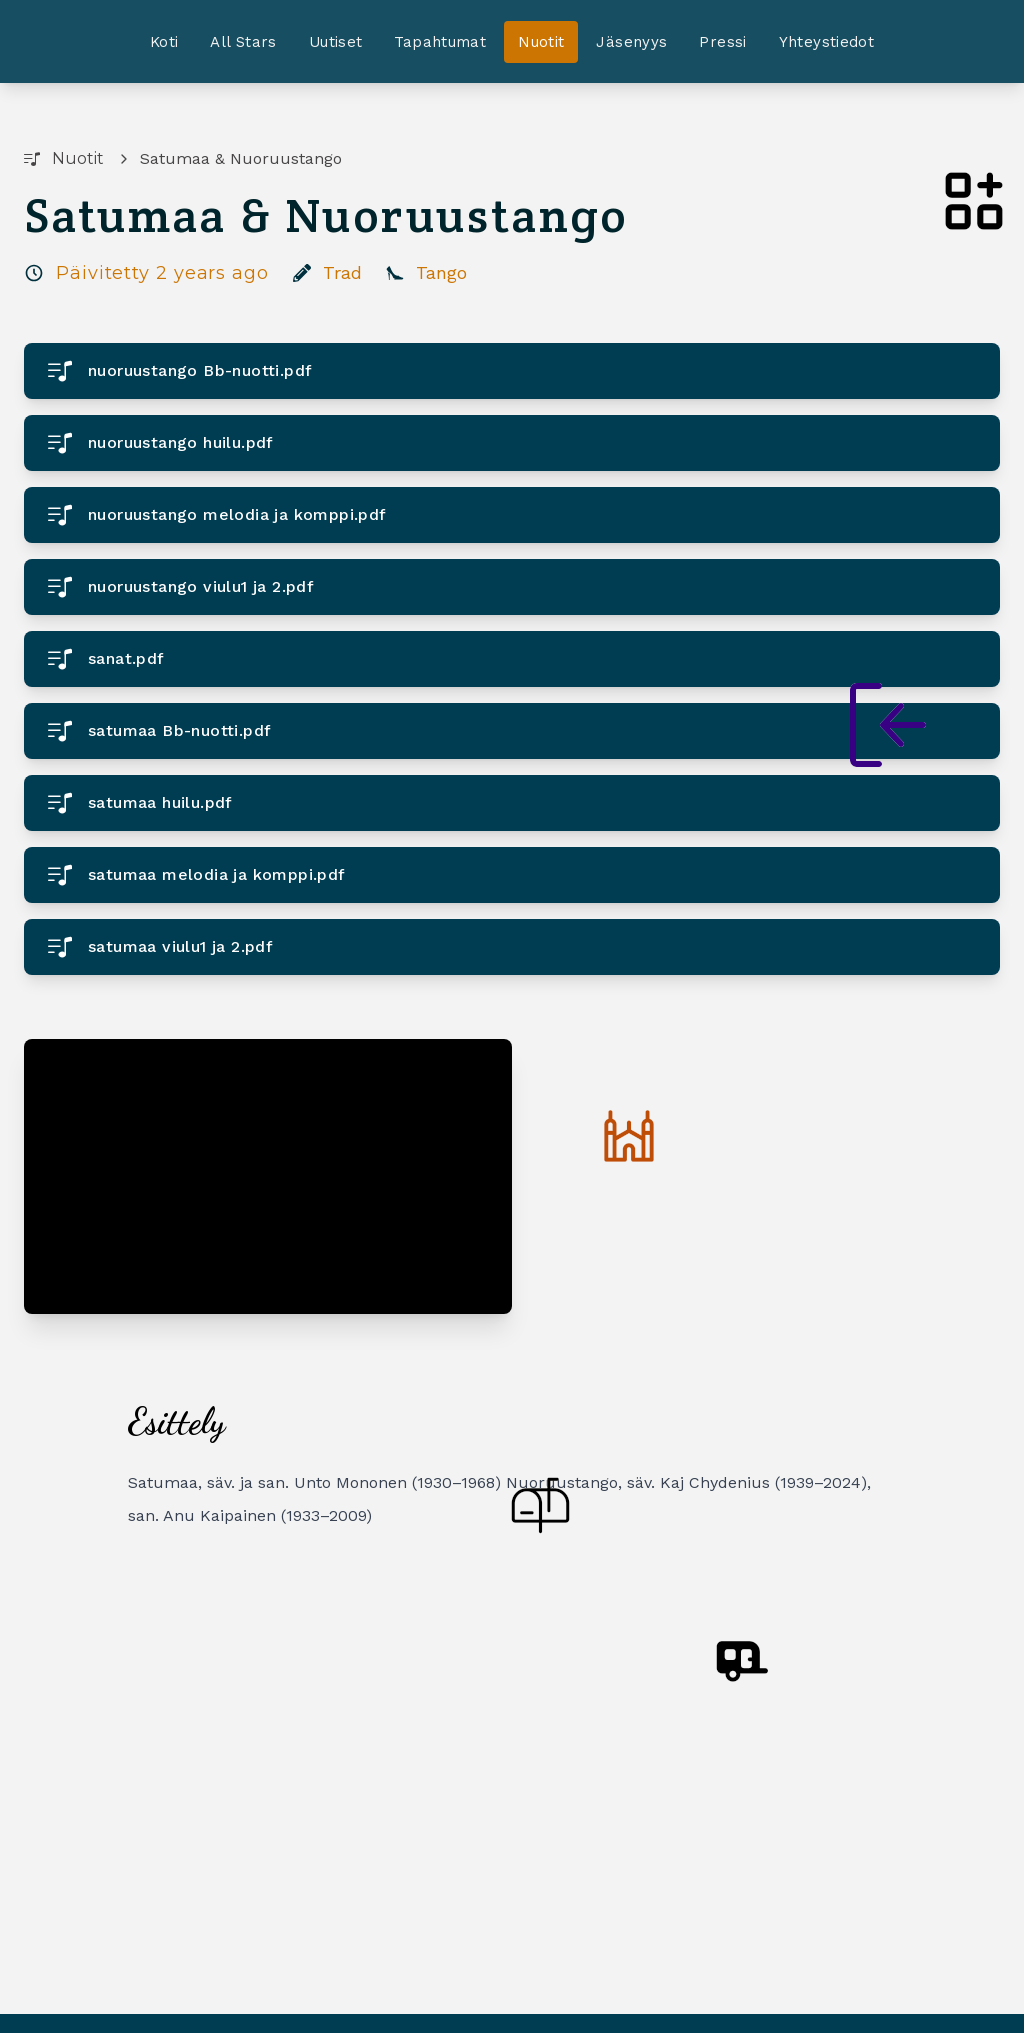  I want to click on browse caravan or RV rental options, so click(741, 1660).